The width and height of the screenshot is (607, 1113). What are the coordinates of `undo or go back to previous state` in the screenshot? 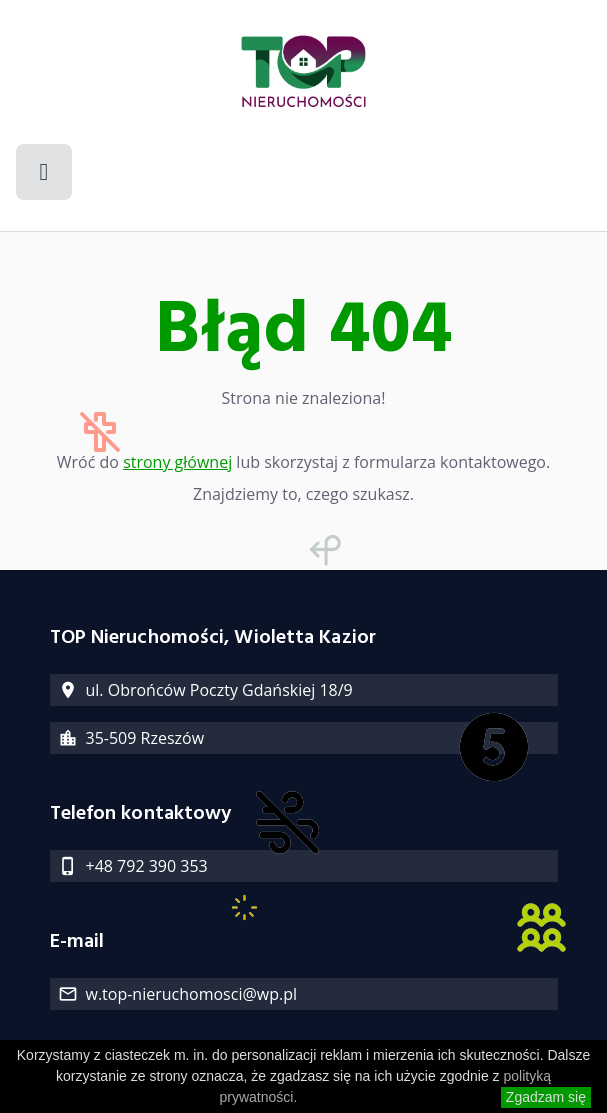 It's located at (324, 549).